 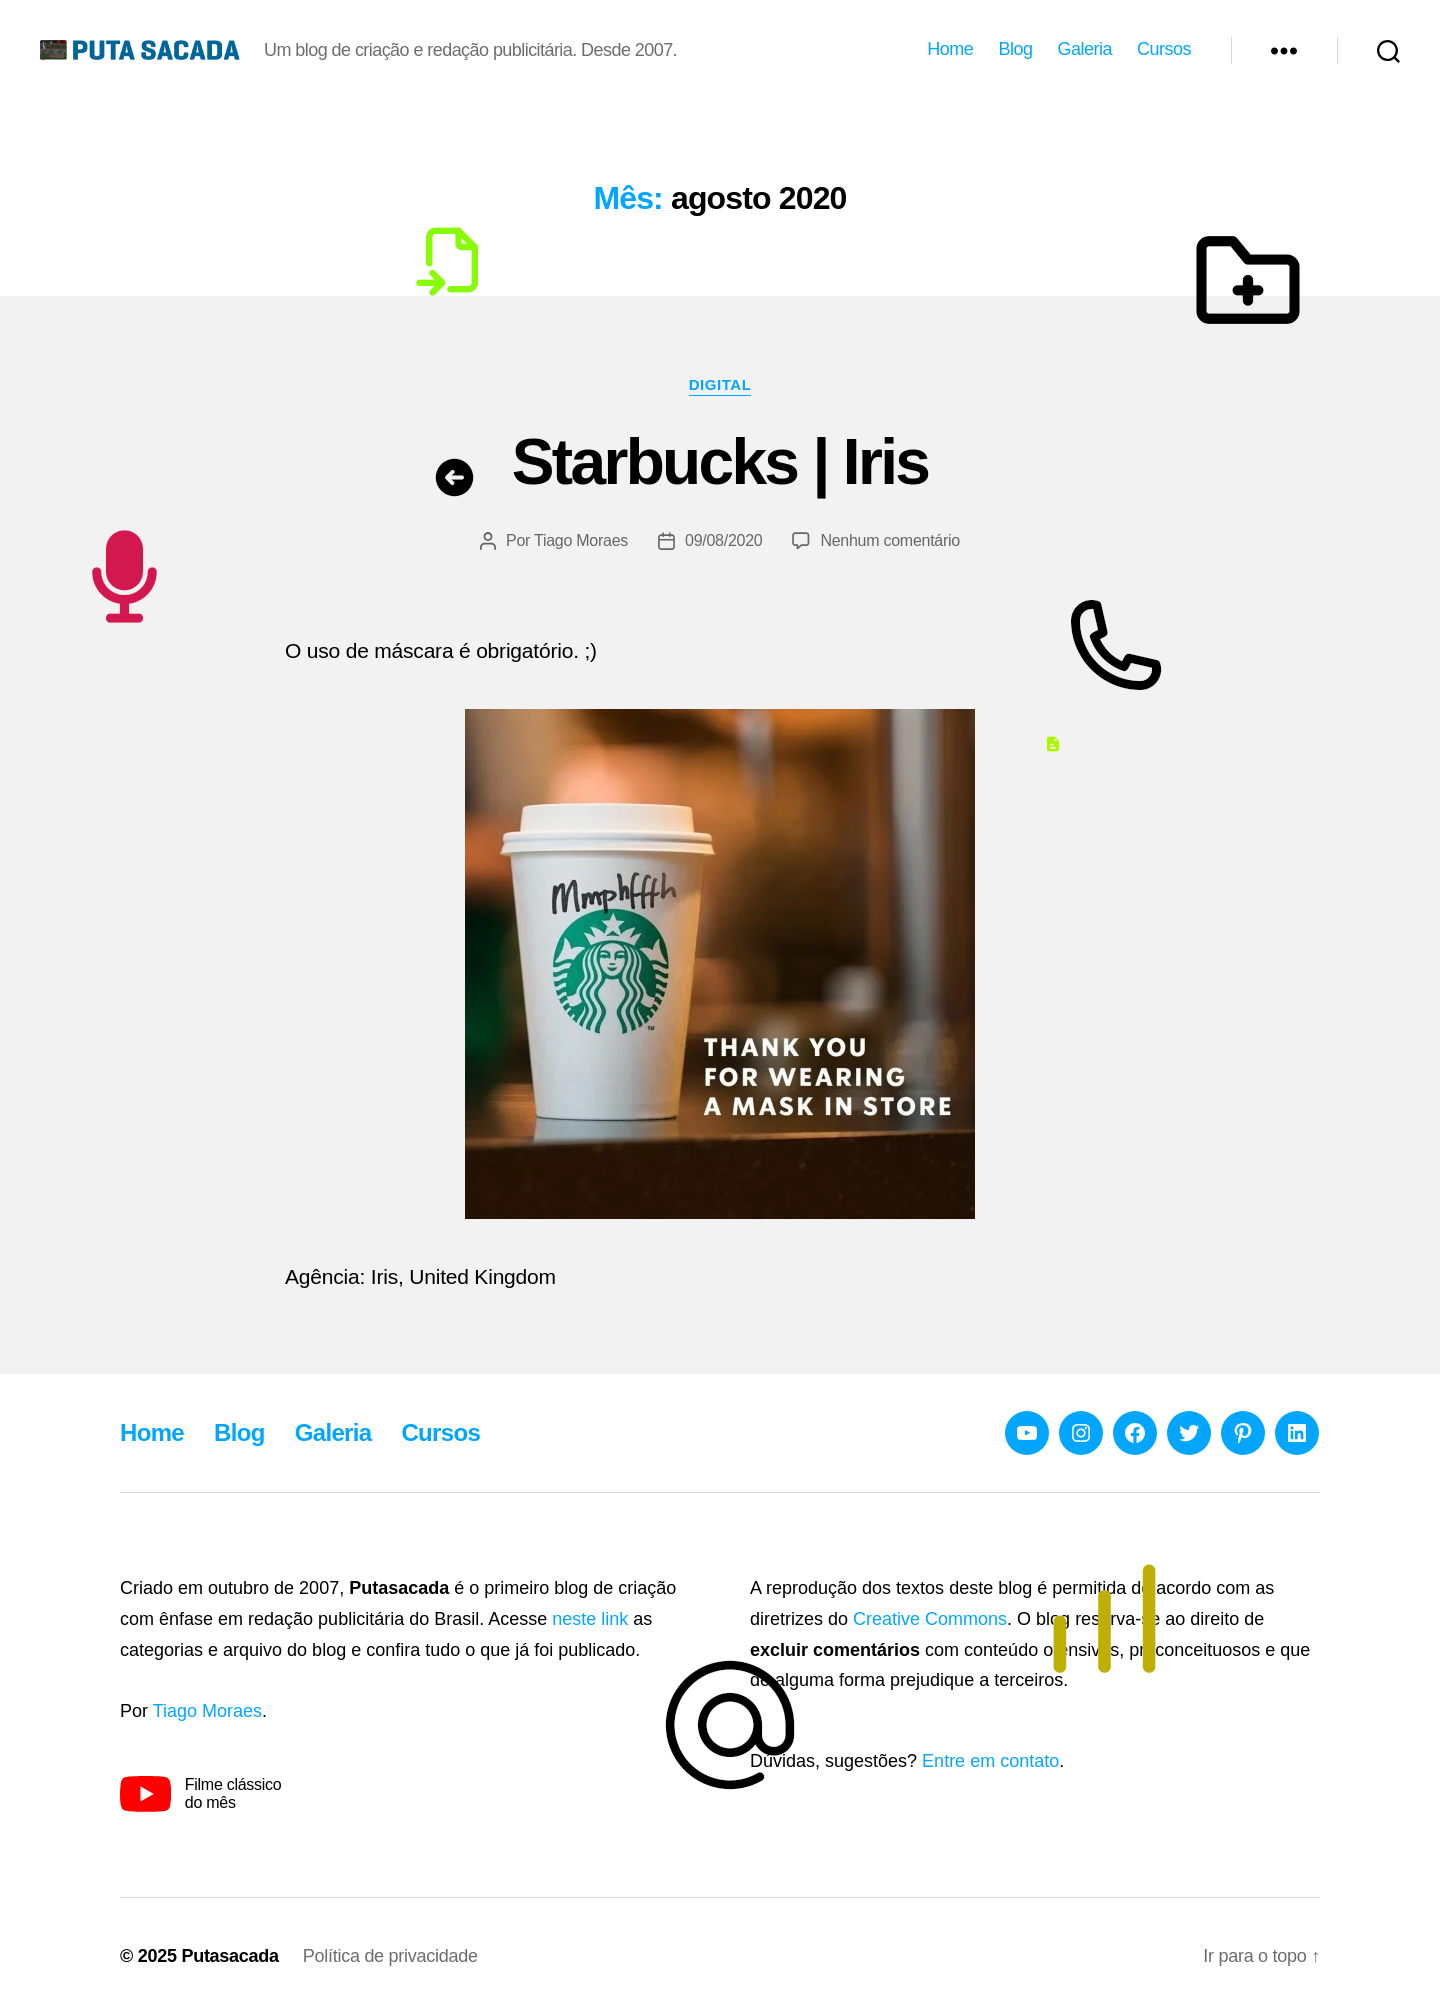 I want to click on view document contents, so click(x=1053, y=744).